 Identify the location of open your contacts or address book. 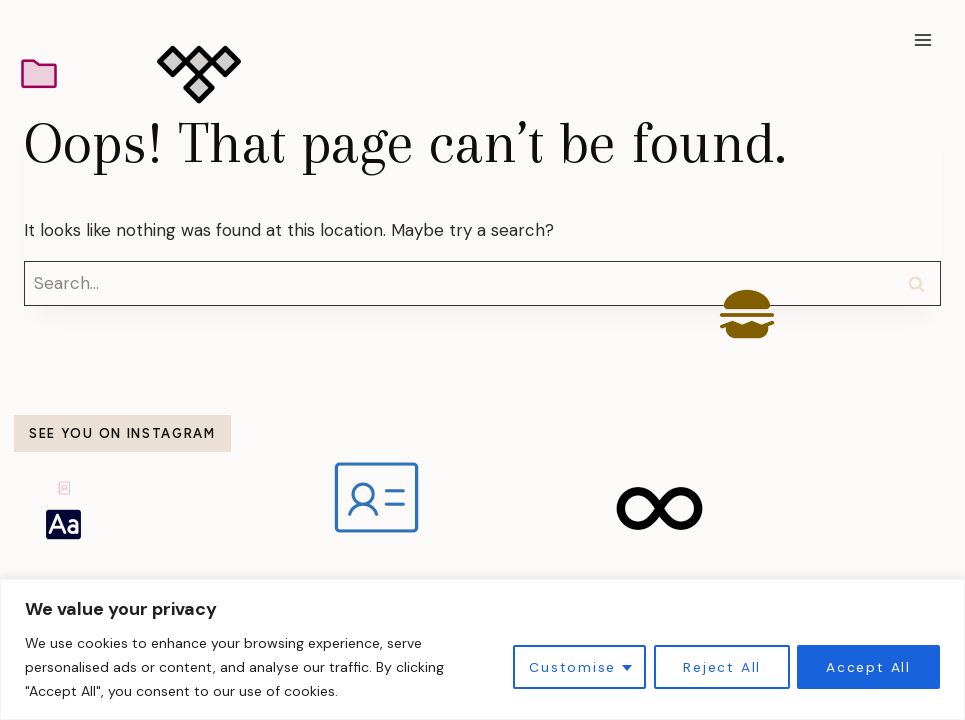
(64, 488).